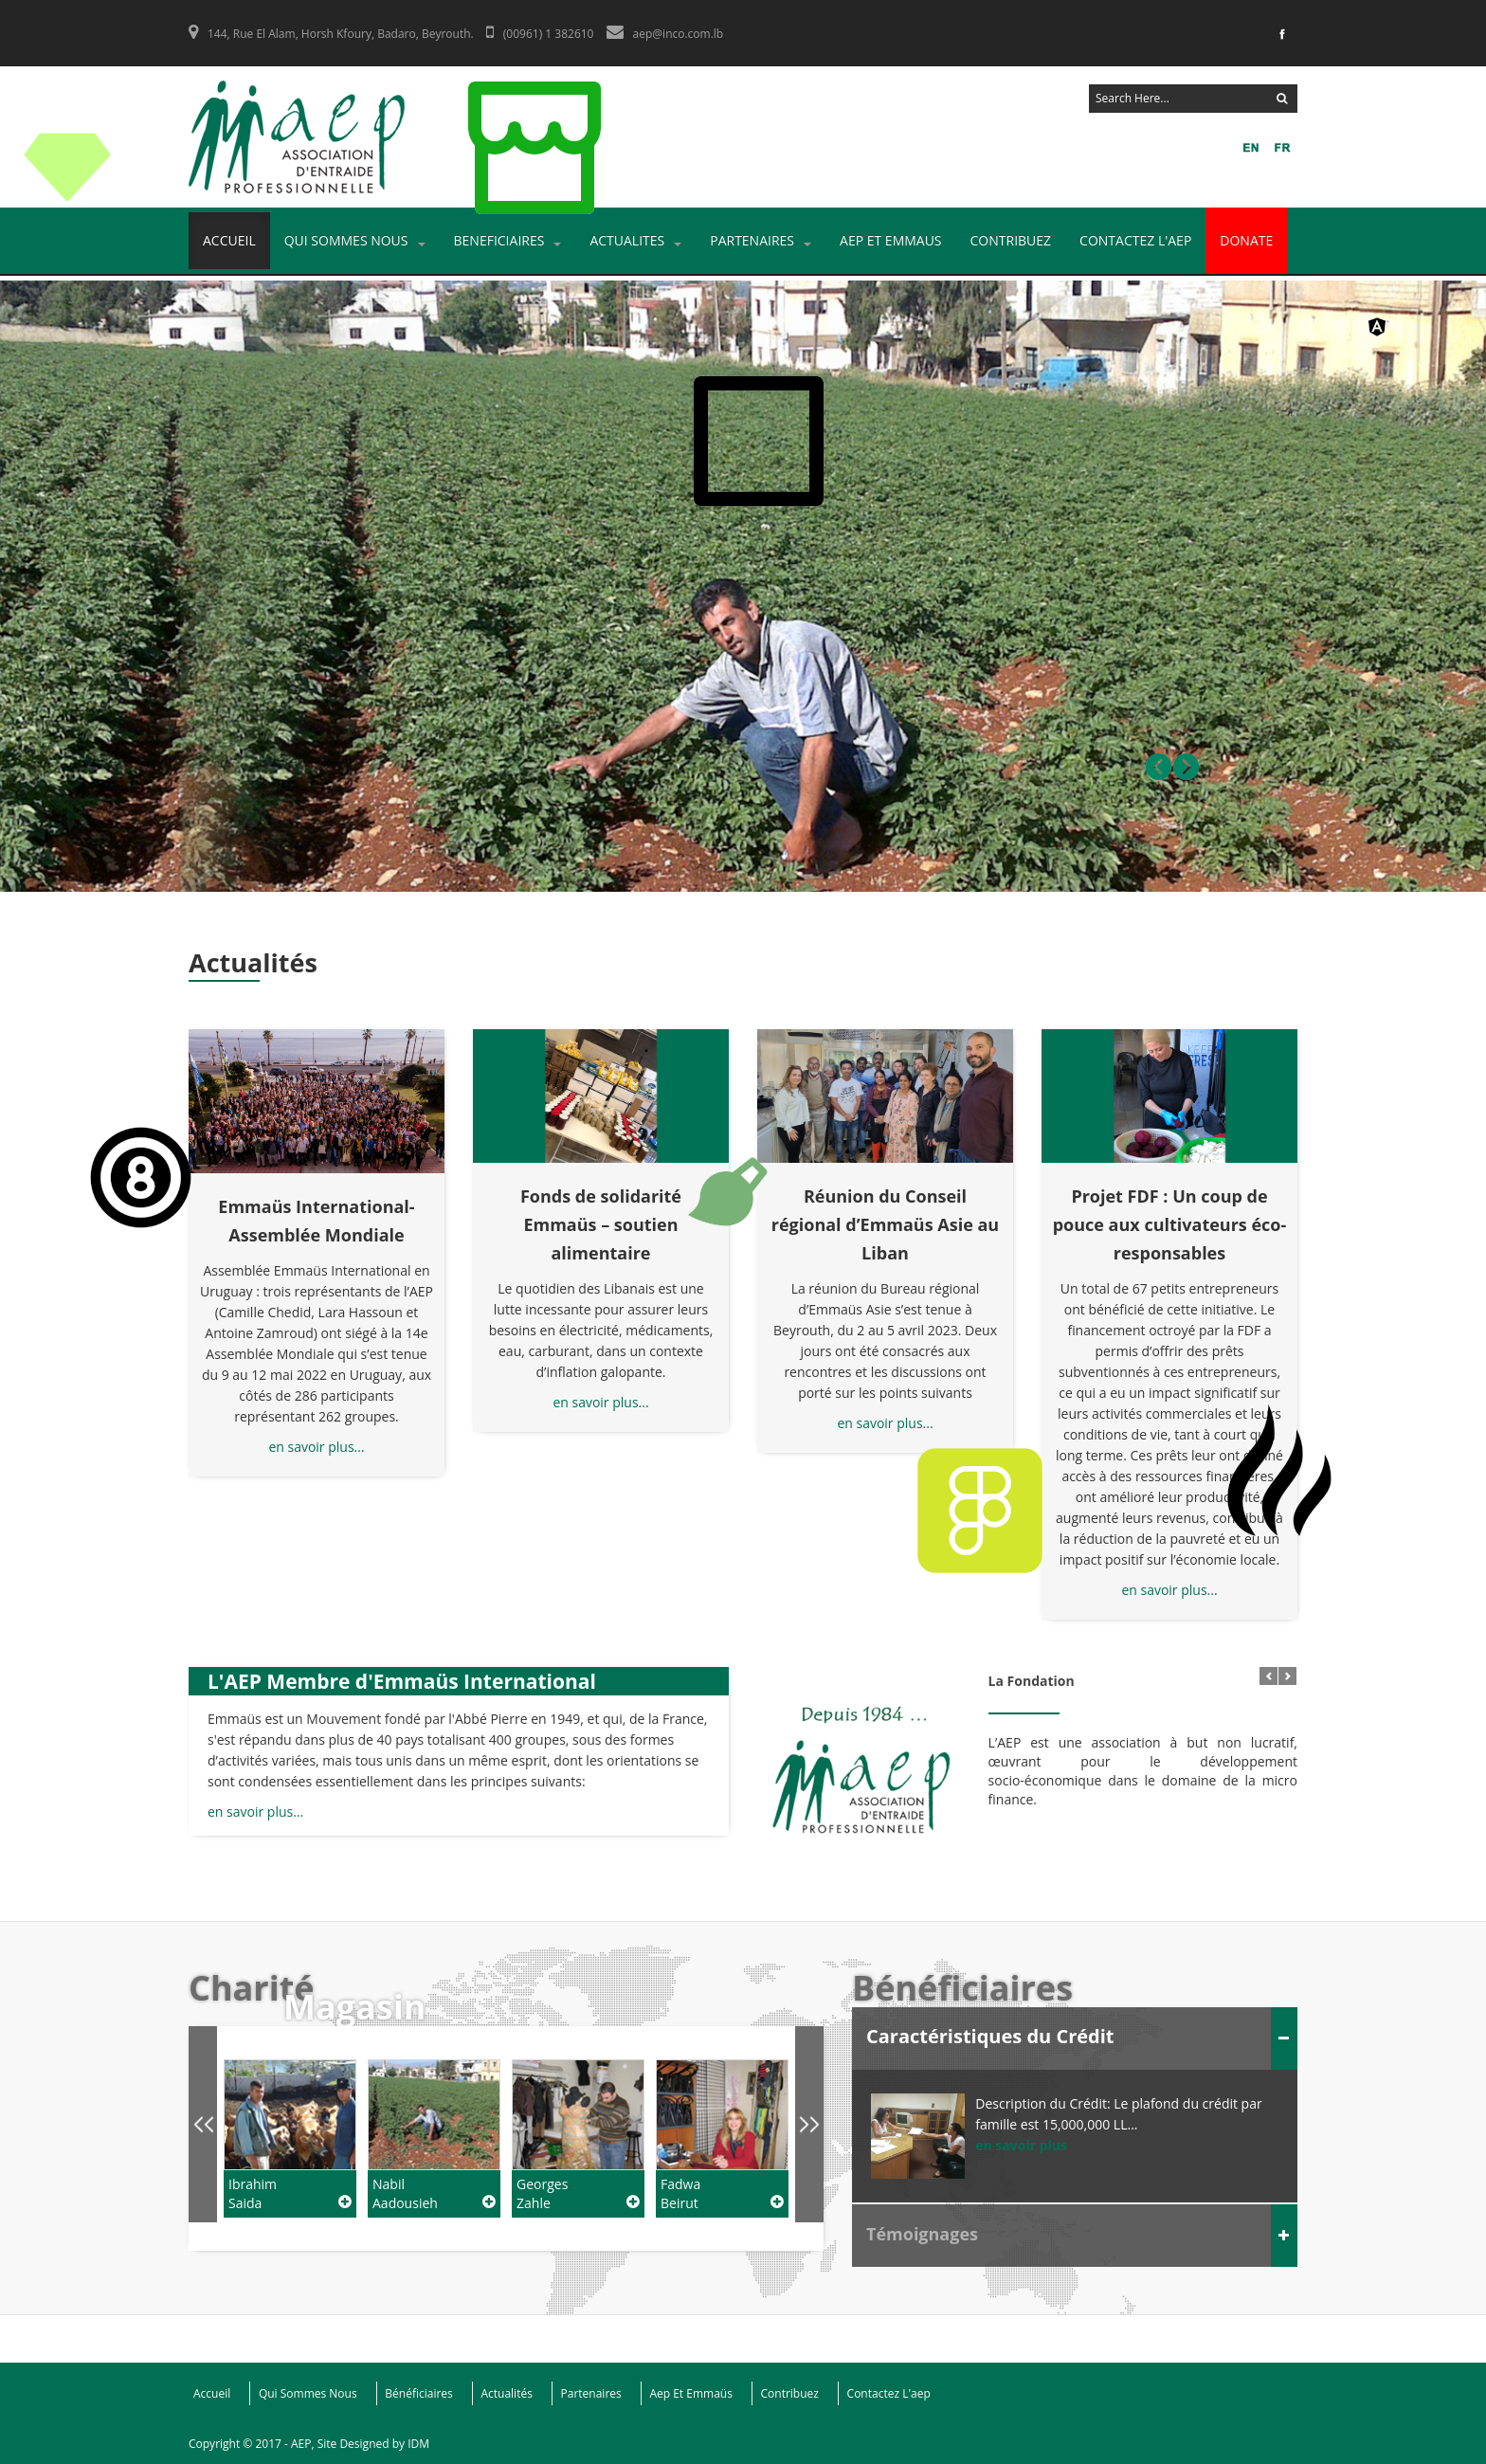 This screenshot has width=1486, height=2464. What do you see at coordinates (535, 148) in the screenshot?
I see `browse or open the store` at bounding box center [535, 148].